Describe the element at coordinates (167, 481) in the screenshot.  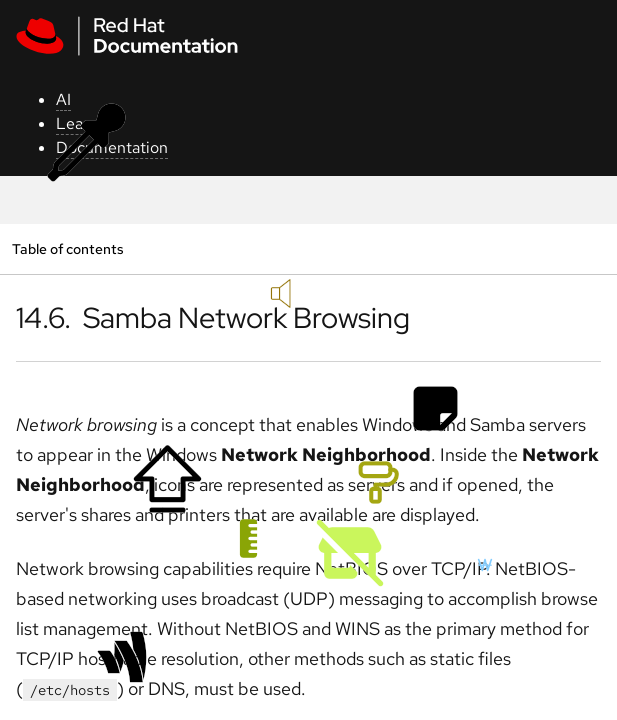
I see `upload a file or document` at that location.